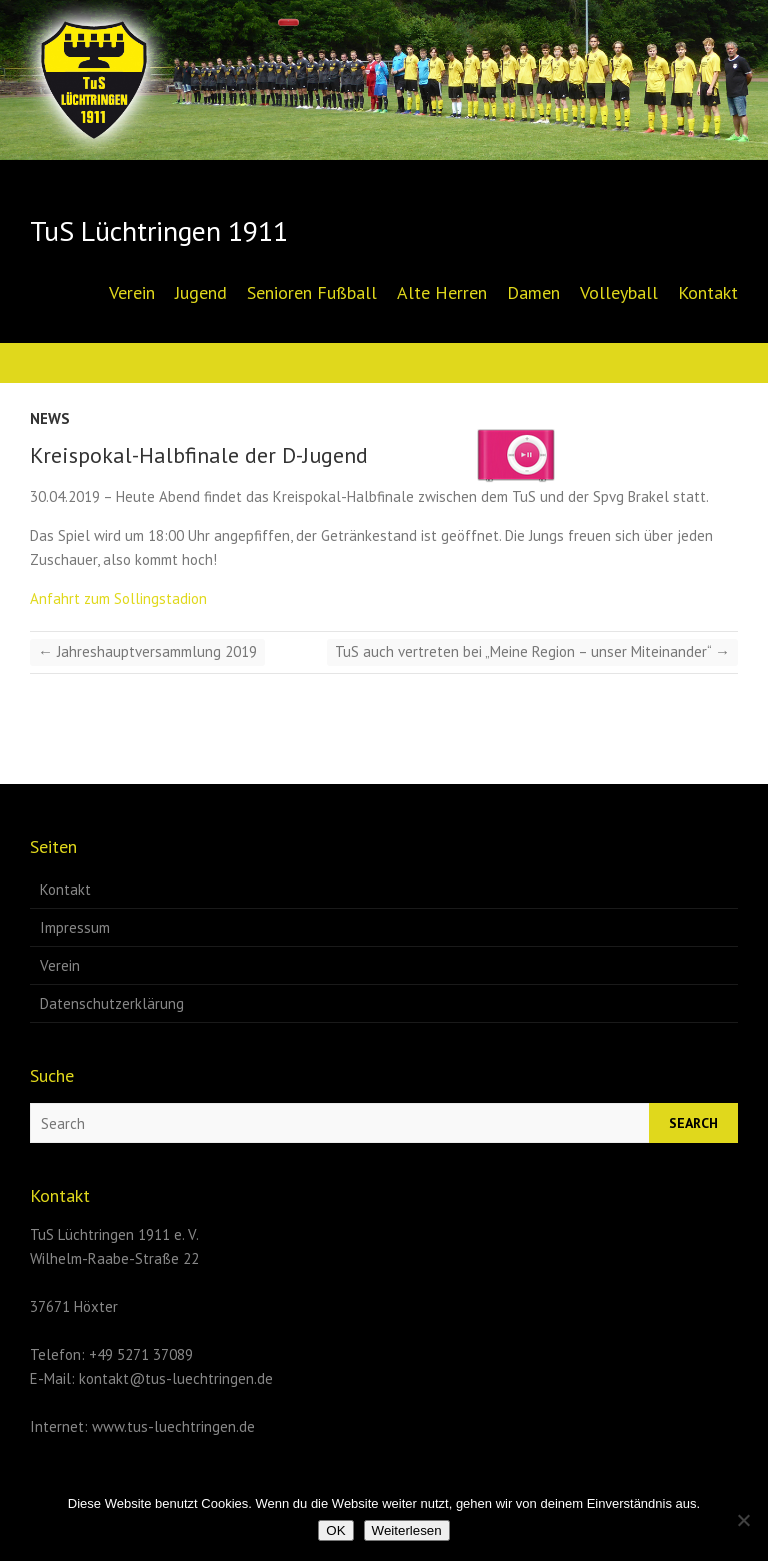 This screenshot has height=1561, width=768. Describe the element at coordinates (288, 22) in the screenshot. I see `beats pill bluetooth speaker connected` at that location.